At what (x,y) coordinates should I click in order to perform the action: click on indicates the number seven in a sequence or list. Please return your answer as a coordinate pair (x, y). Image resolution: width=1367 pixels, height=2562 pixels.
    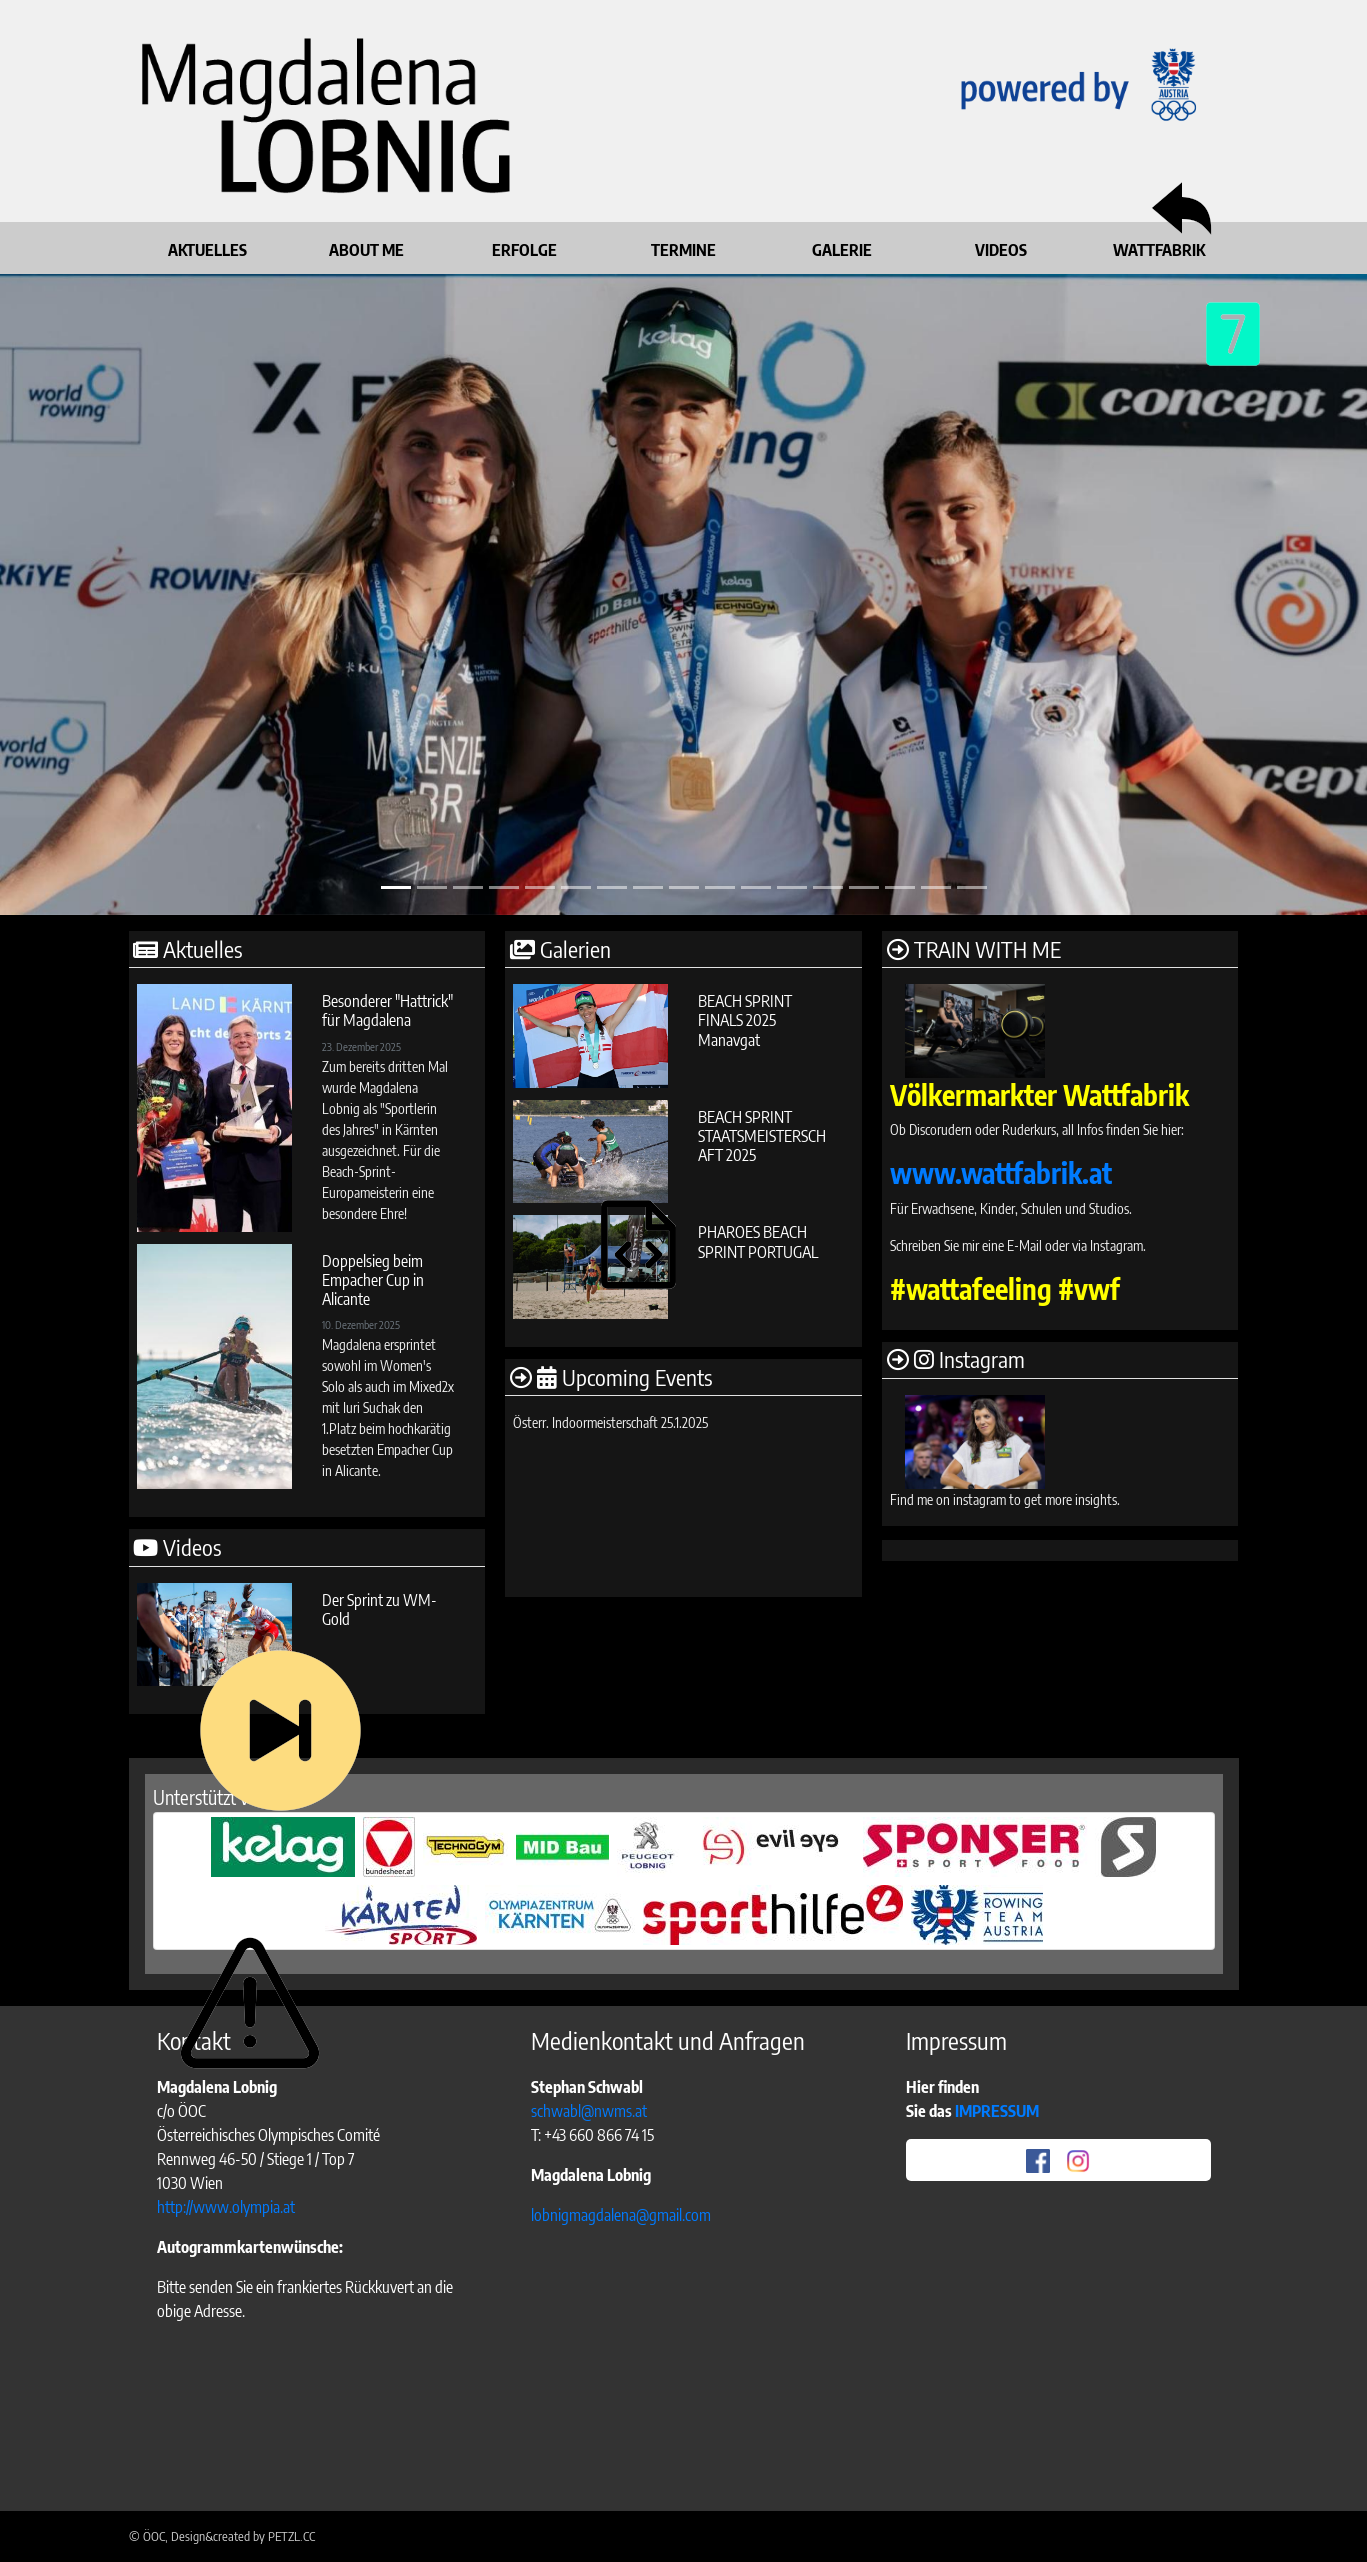
    Looking at the image, I should click on (1233, 334).